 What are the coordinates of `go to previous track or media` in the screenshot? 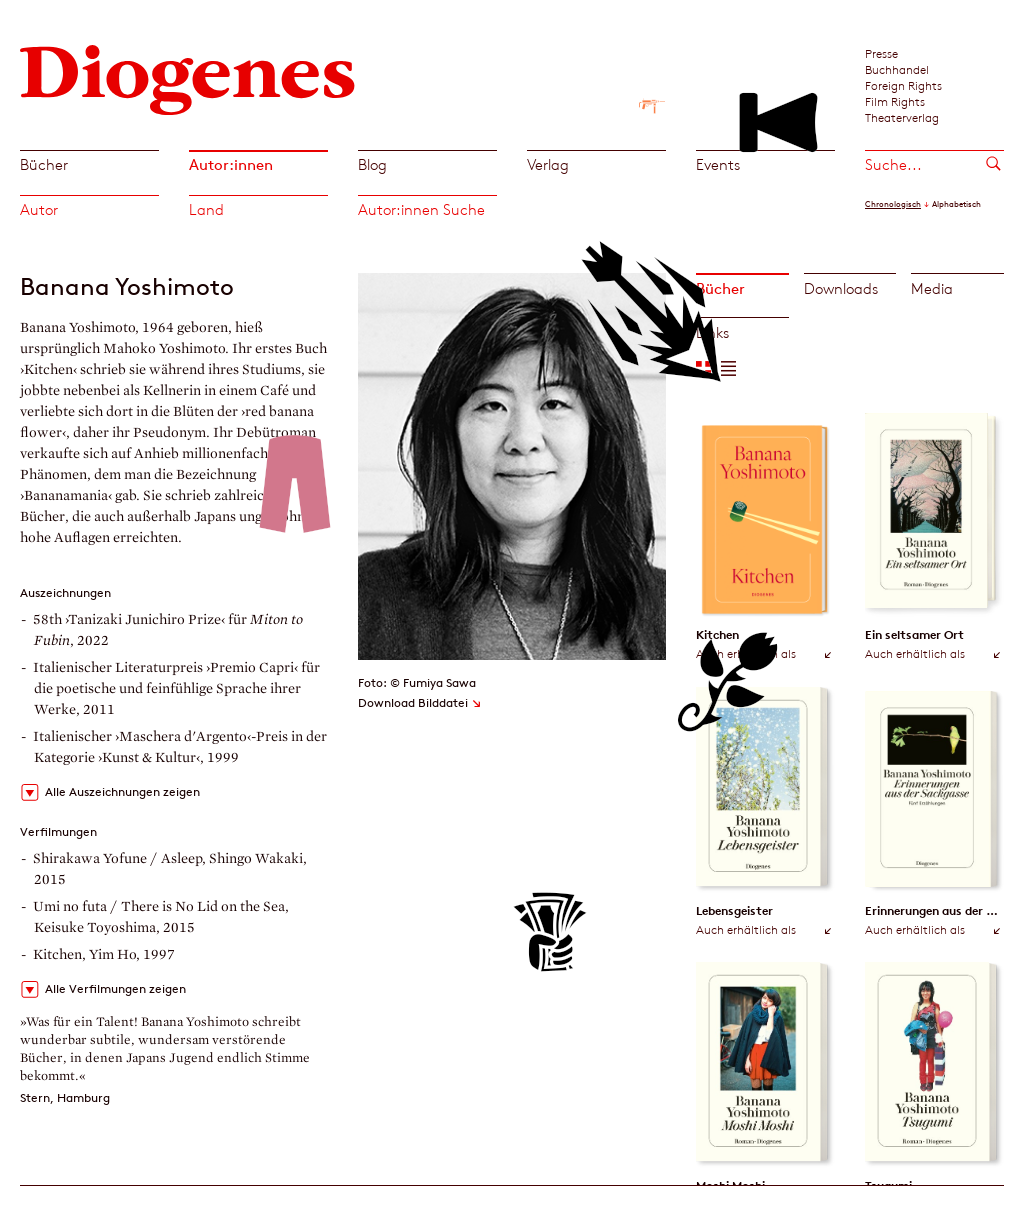 It's located at (778, 122).